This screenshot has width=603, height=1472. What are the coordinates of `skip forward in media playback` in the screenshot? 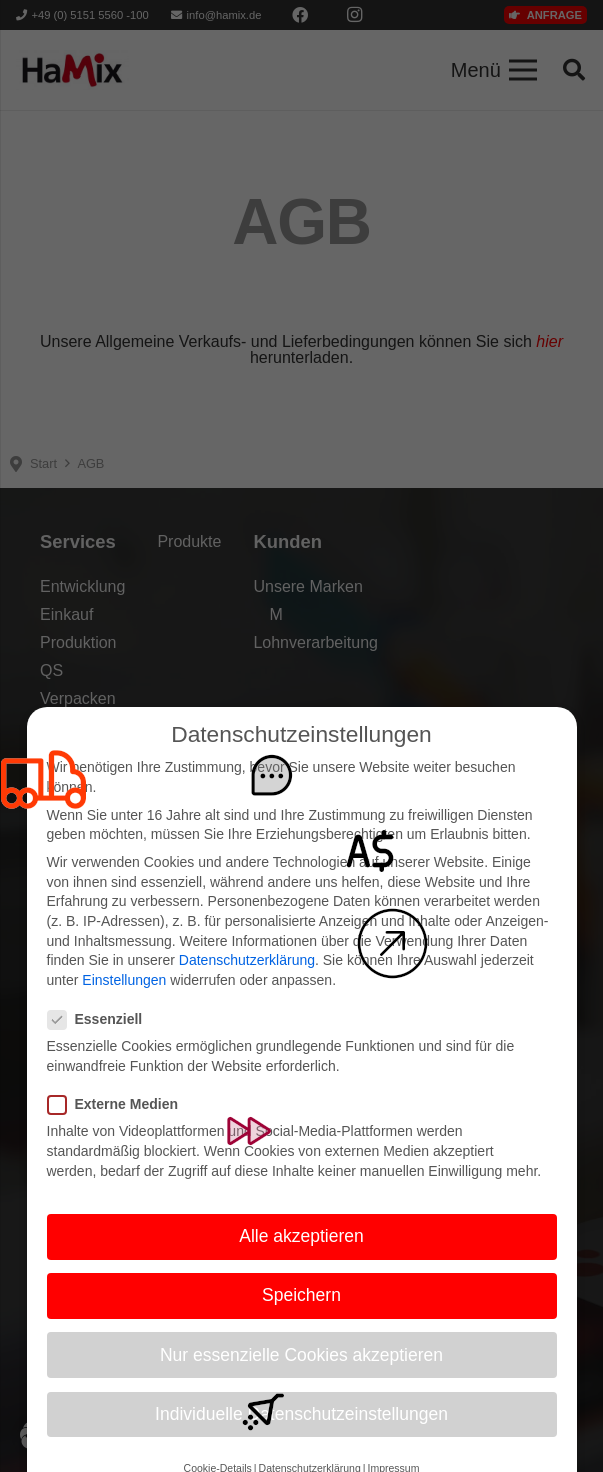 It's located at (246, 1131).